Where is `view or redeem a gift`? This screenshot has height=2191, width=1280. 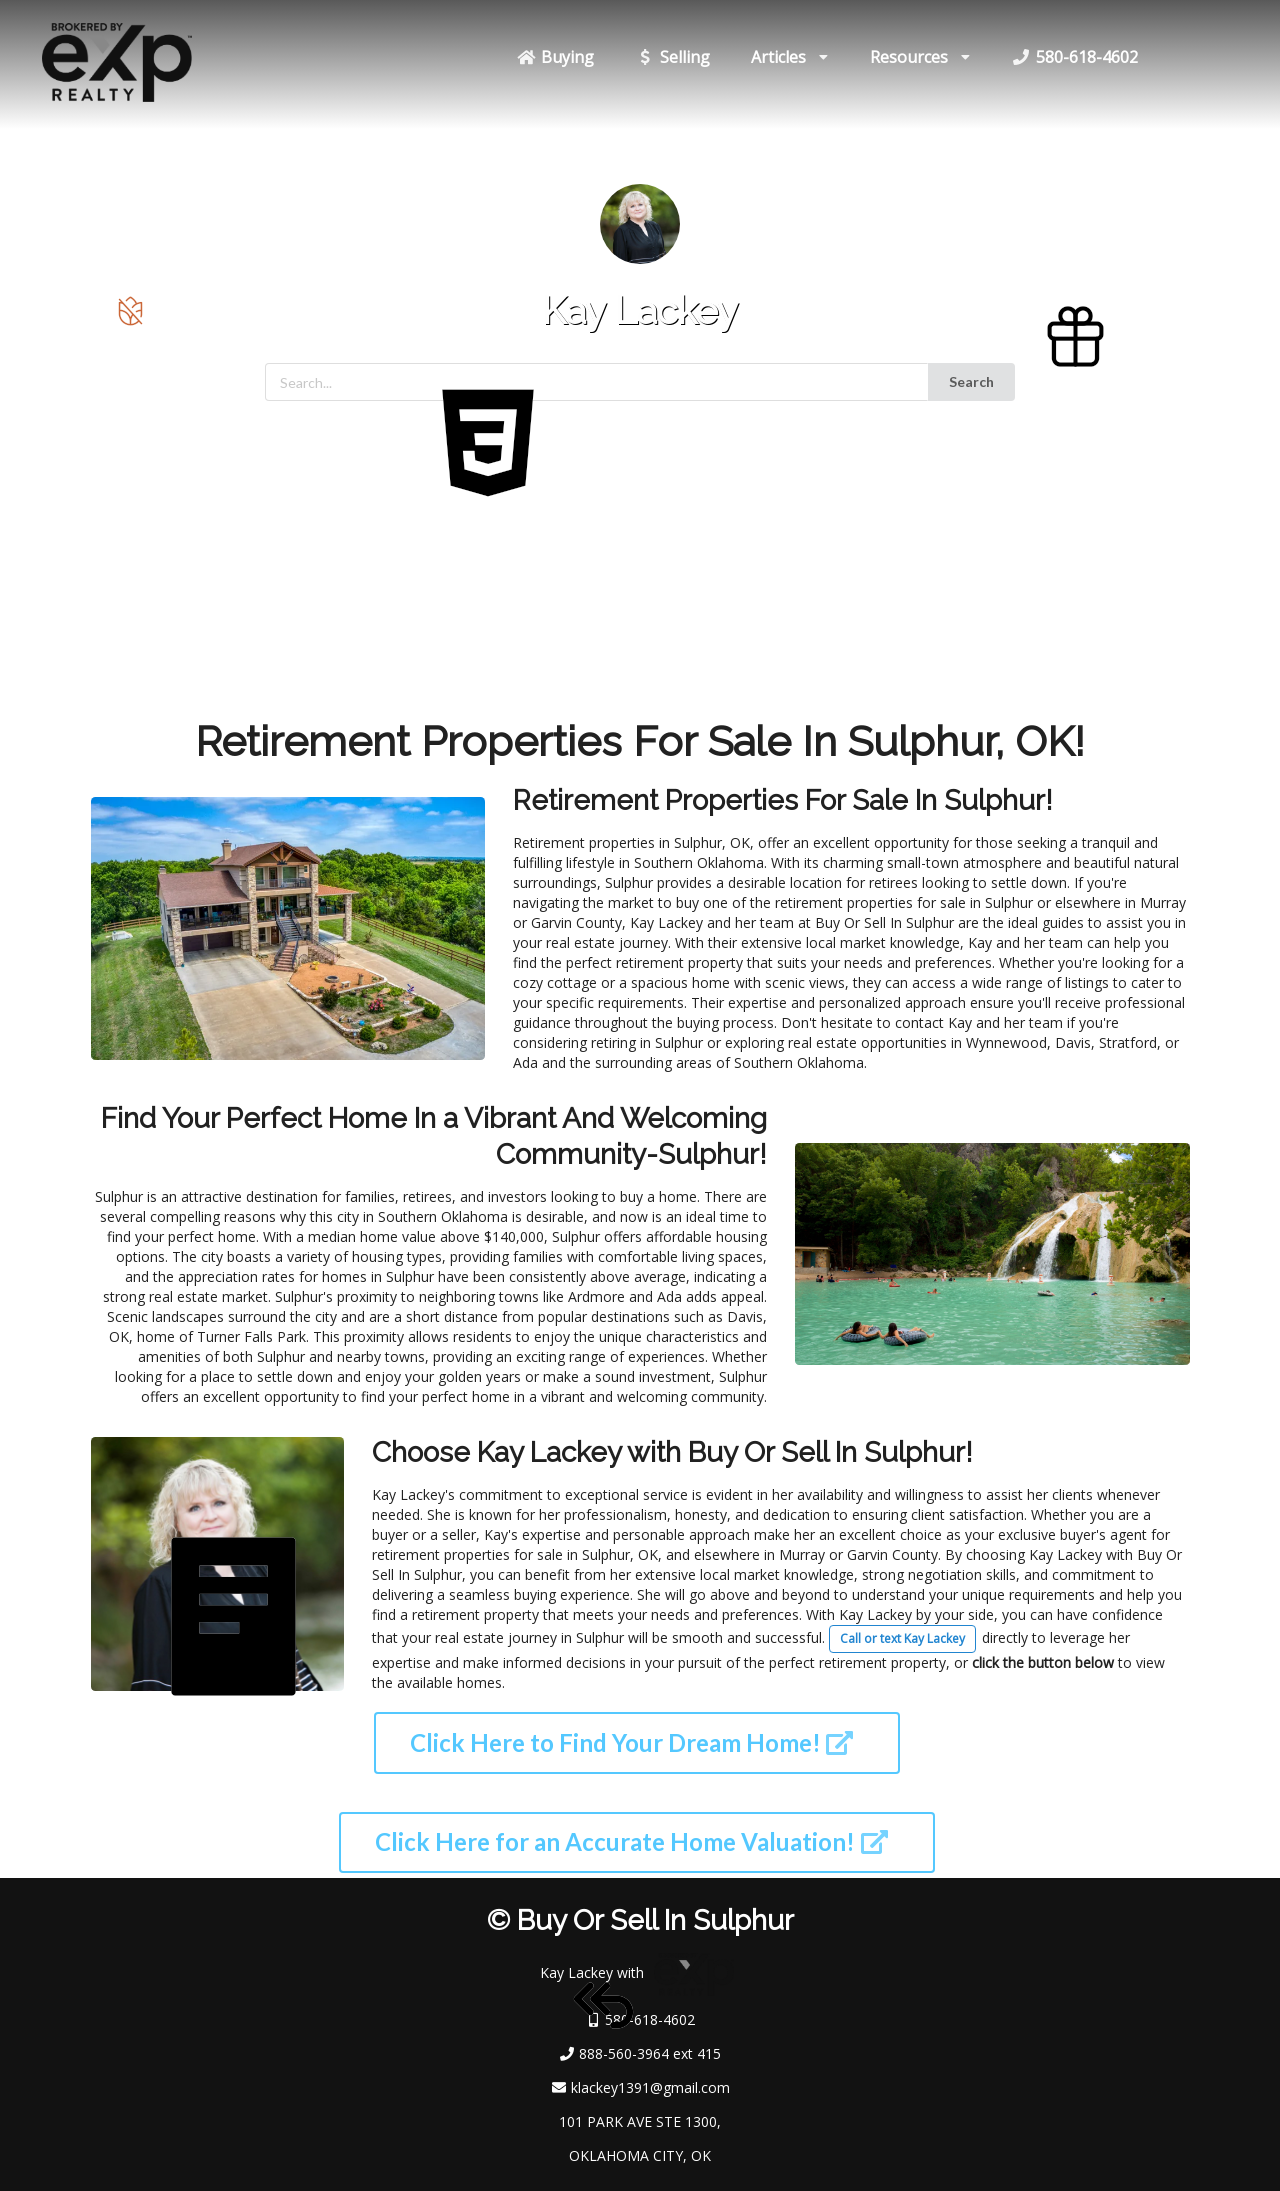 view or redeem a gift is located at coordinates (1075, 336).